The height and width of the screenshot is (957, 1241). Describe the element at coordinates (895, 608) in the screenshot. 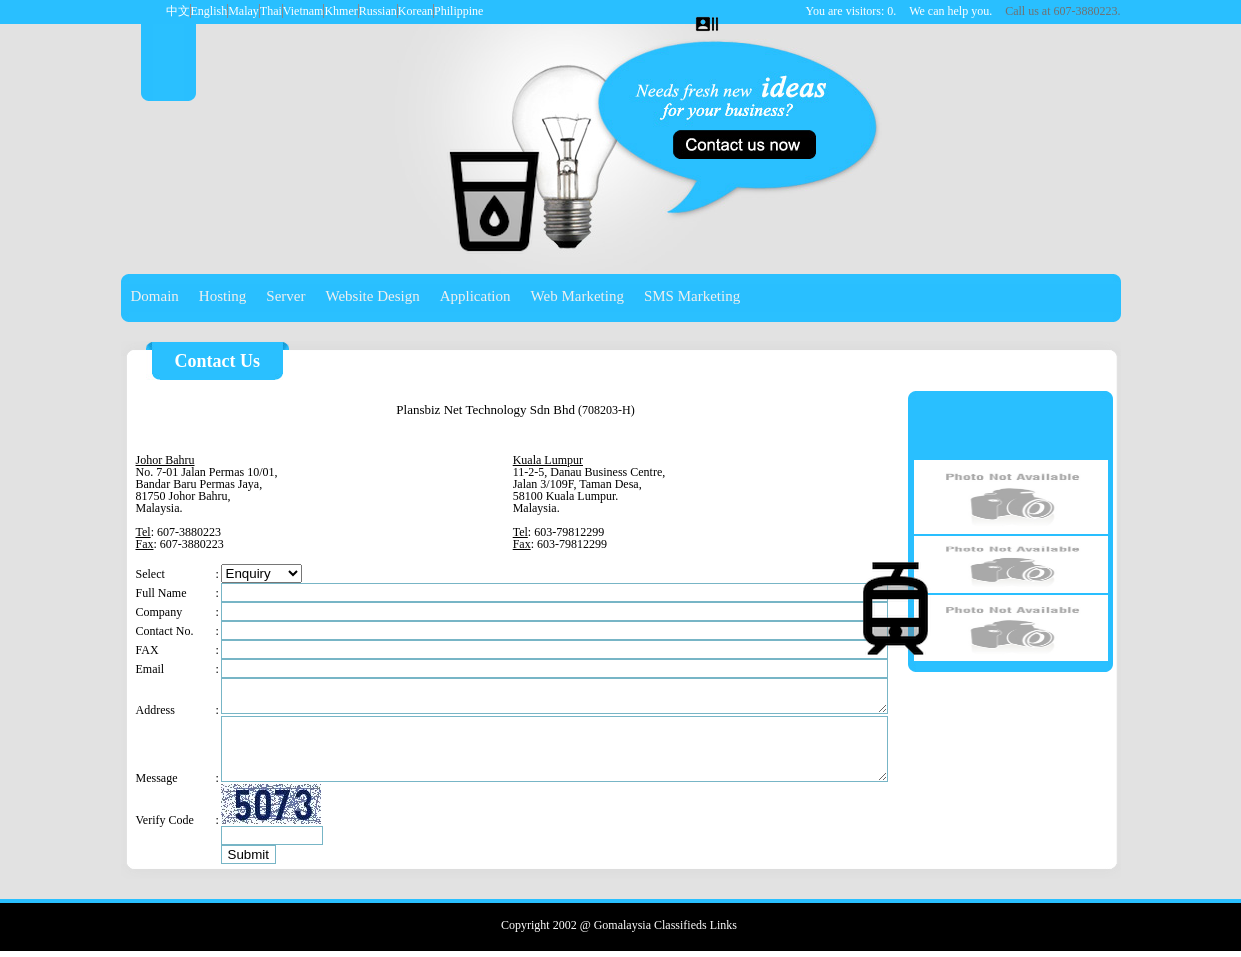

I see `view tram or light rail transit options` at that location.